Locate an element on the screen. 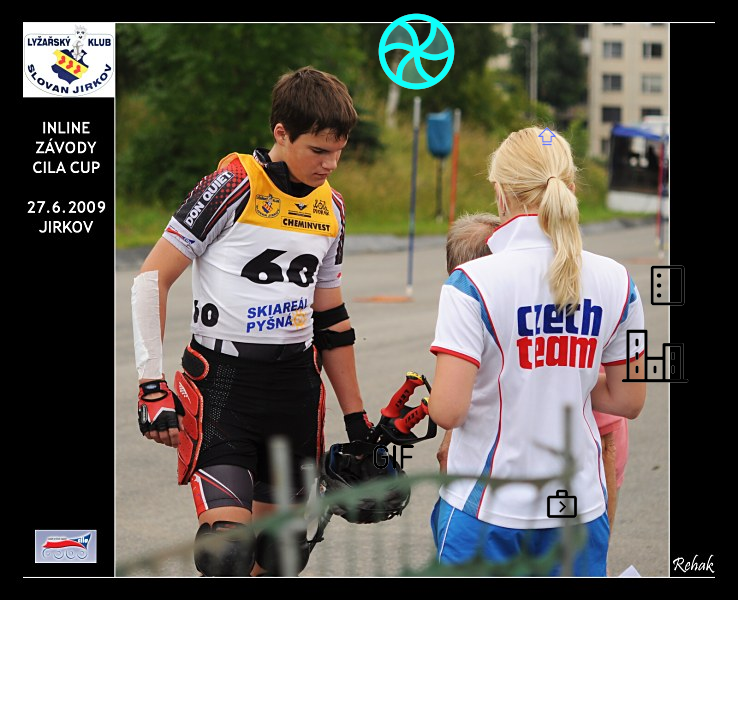  upload a file or document is located at coordinates (547, 137).